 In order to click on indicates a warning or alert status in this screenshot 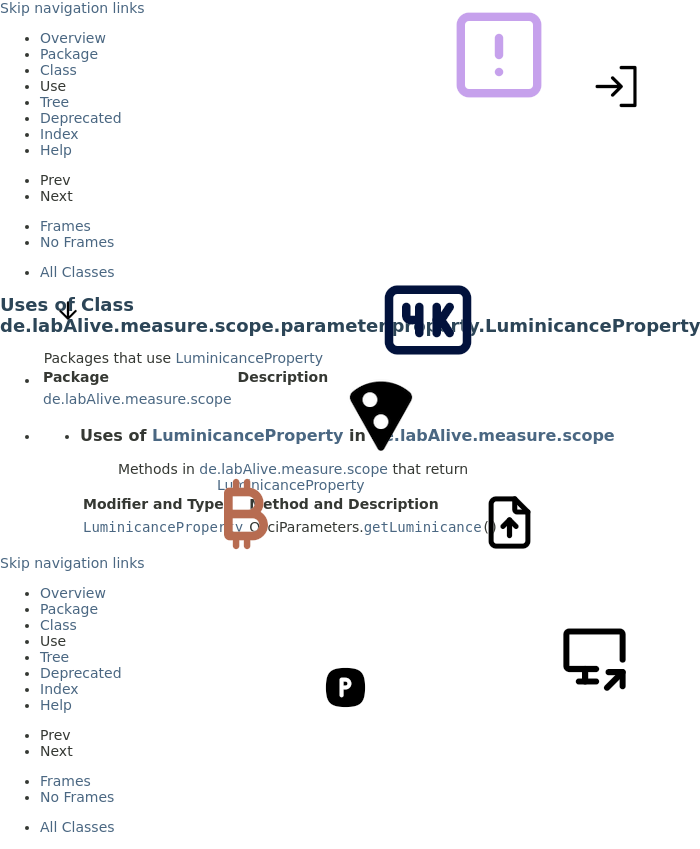, I will do `click(499, 55)`.